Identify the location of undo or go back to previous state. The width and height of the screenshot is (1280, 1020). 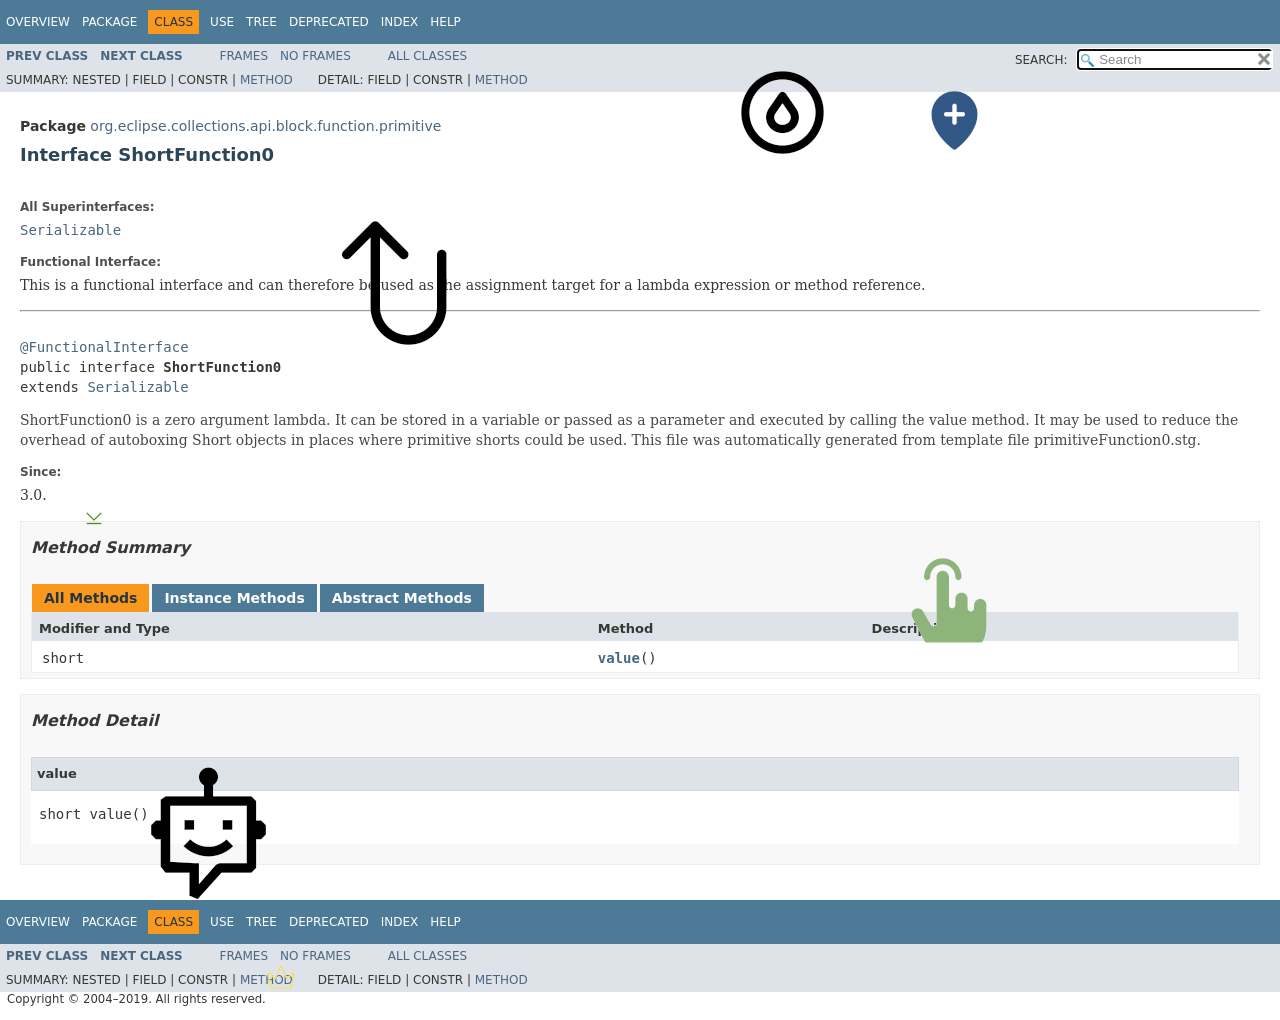
(399, 283).